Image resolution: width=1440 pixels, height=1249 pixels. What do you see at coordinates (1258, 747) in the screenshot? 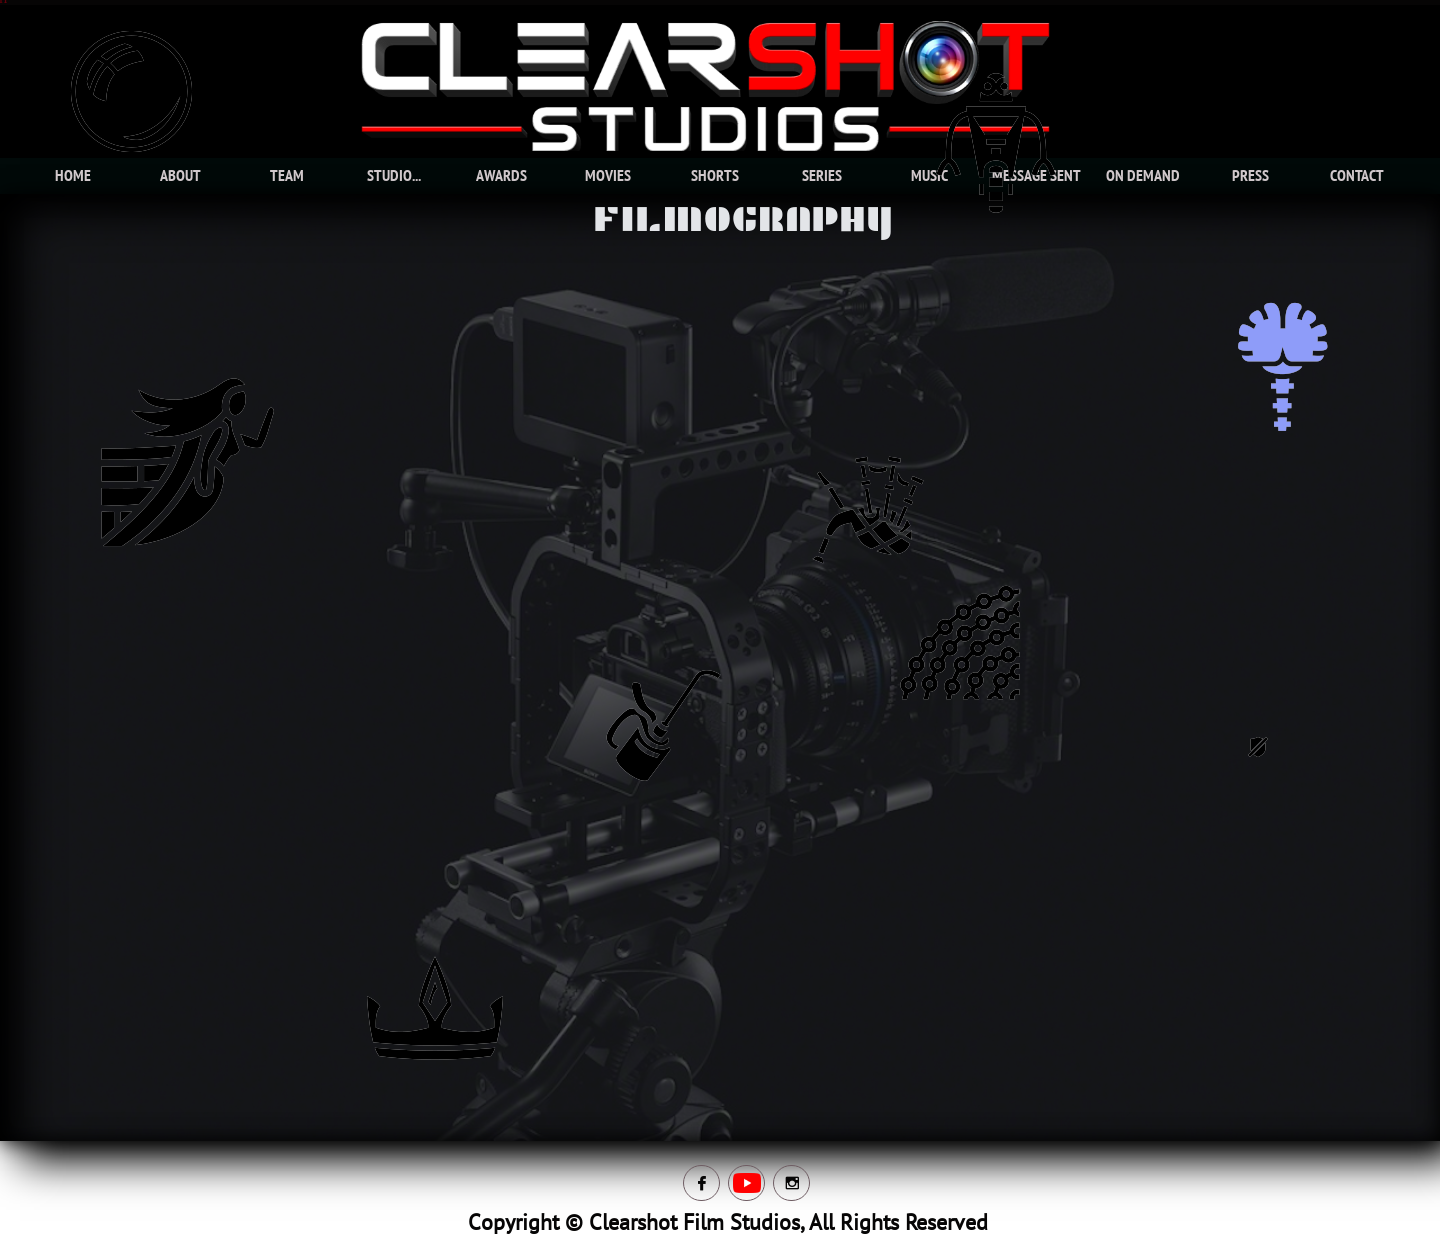
I see `protection or security features are disabled` at bounding box center [1258, 747].